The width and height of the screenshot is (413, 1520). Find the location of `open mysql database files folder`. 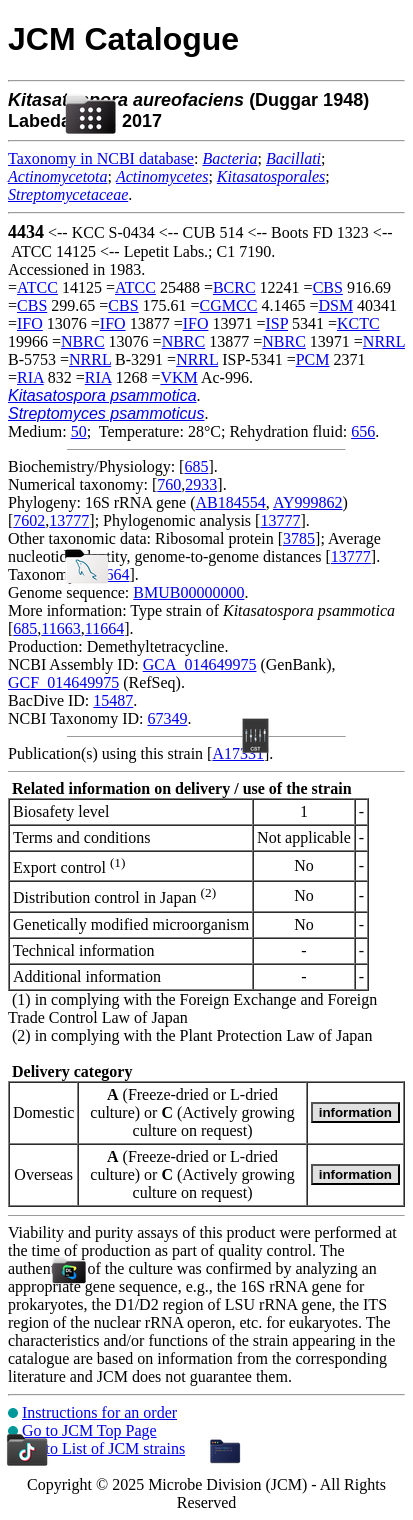

open mysql database files folder is located at coordinates (86, 567).